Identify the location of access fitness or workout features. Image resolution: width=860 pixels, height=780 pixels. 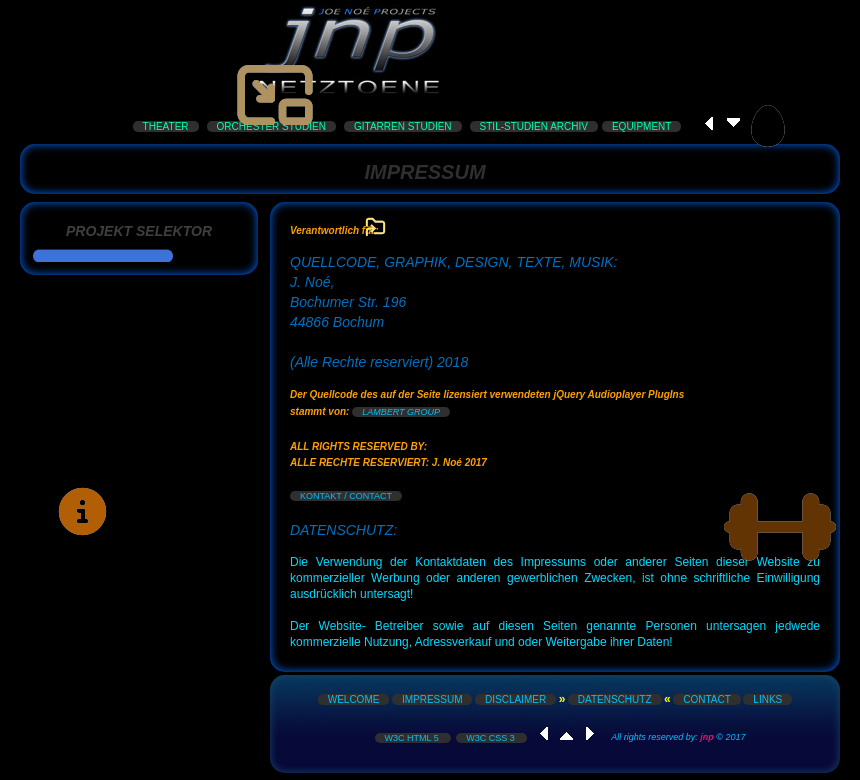
(780, 527).